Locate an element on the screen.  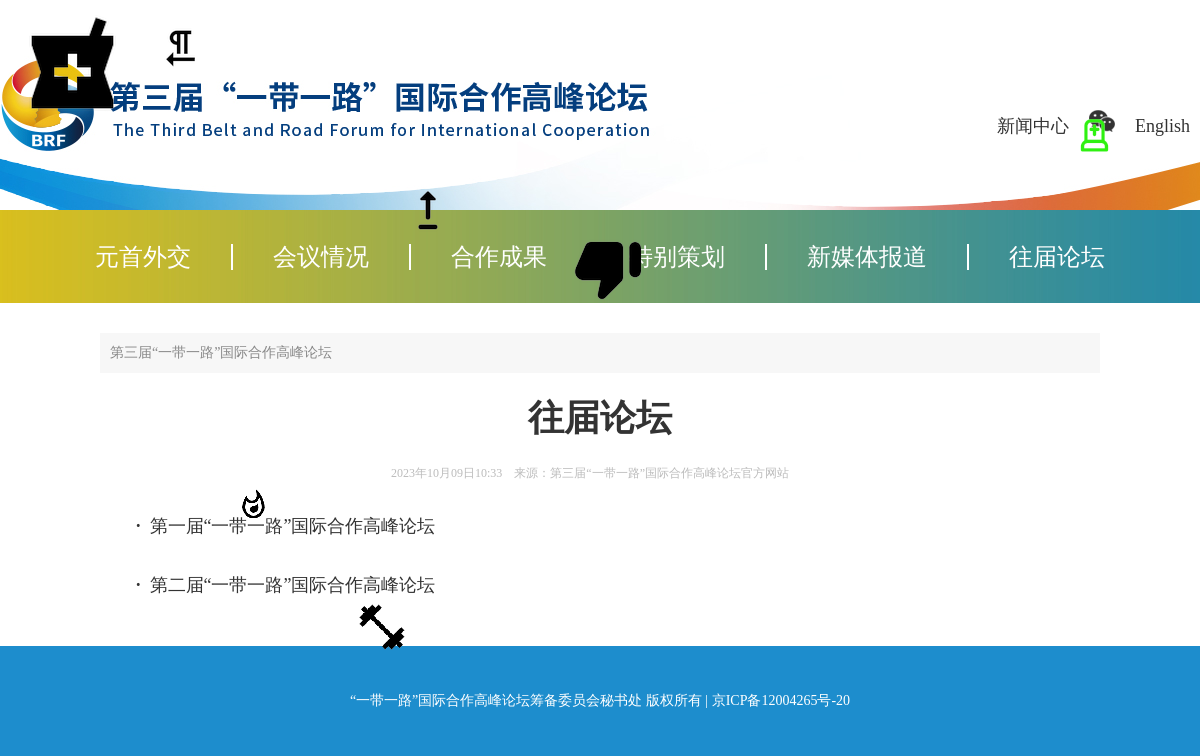
switch text direction to right-to-left is located at coordinates (180, 48).